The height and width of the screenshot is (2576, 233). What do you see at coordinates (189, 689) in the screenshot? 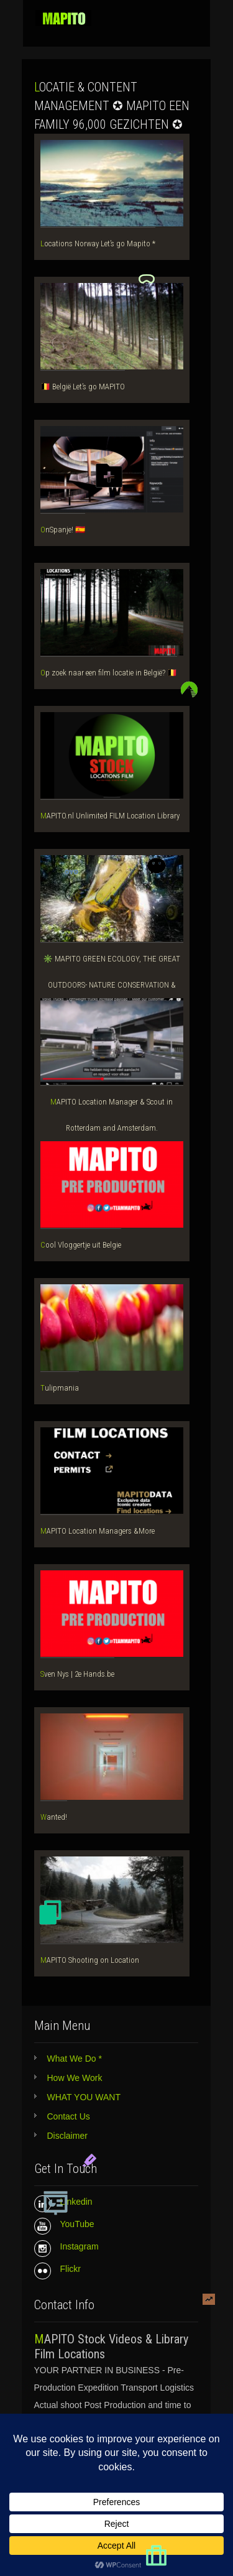
I see `link to Codeberg repository` at bounding box center [189, 689].